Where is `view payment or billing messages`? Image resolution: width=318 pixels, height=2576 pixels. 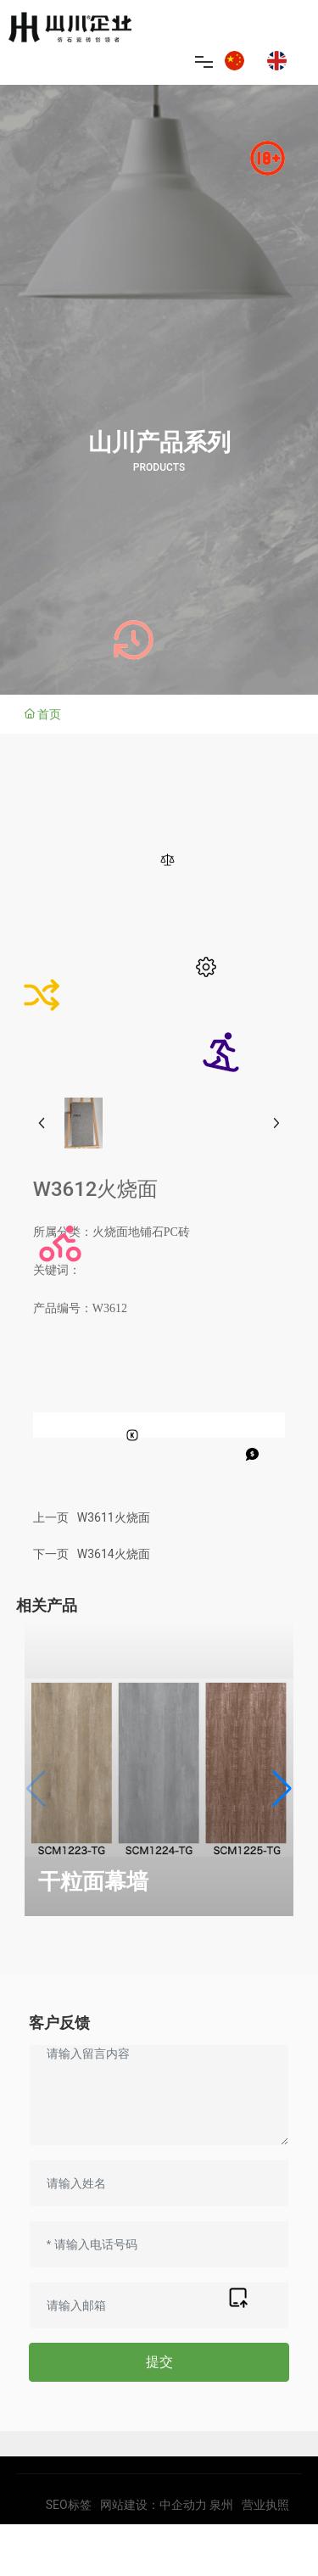 view payment or billing messages is located at coordinates (252, 1454).